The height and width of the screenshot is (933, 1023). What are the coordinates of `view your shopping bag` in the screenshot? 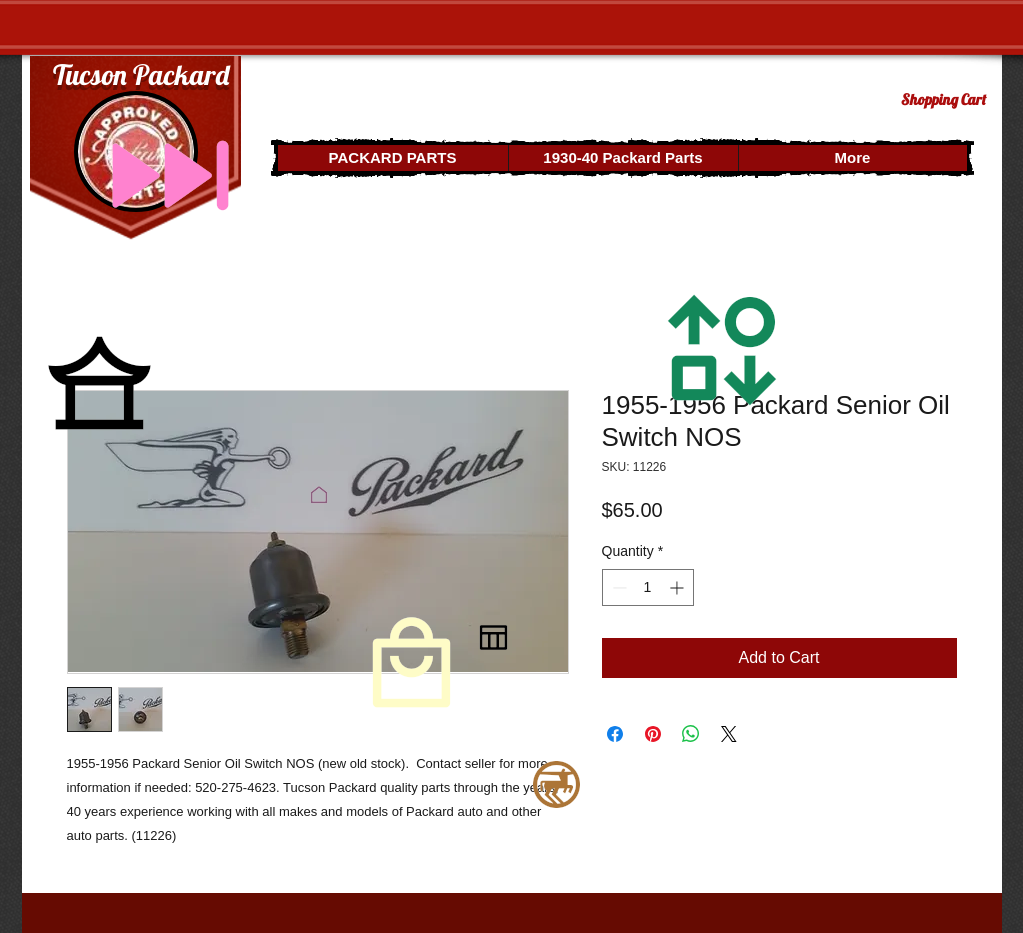 It's located at (411, 664).